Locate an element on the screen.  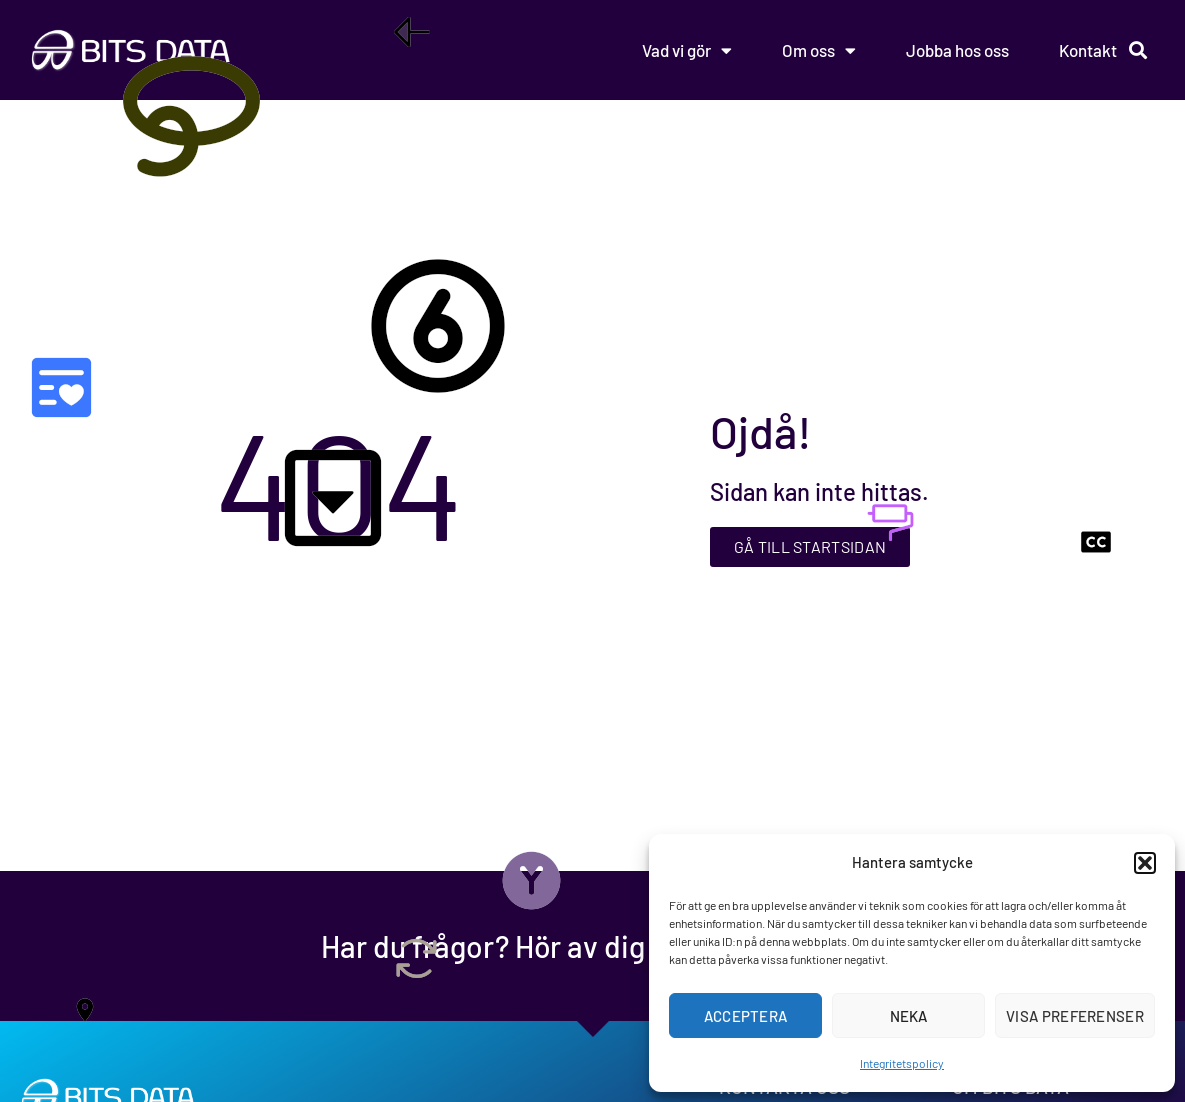
refresh or reload content is located at coordinates (416, 958).